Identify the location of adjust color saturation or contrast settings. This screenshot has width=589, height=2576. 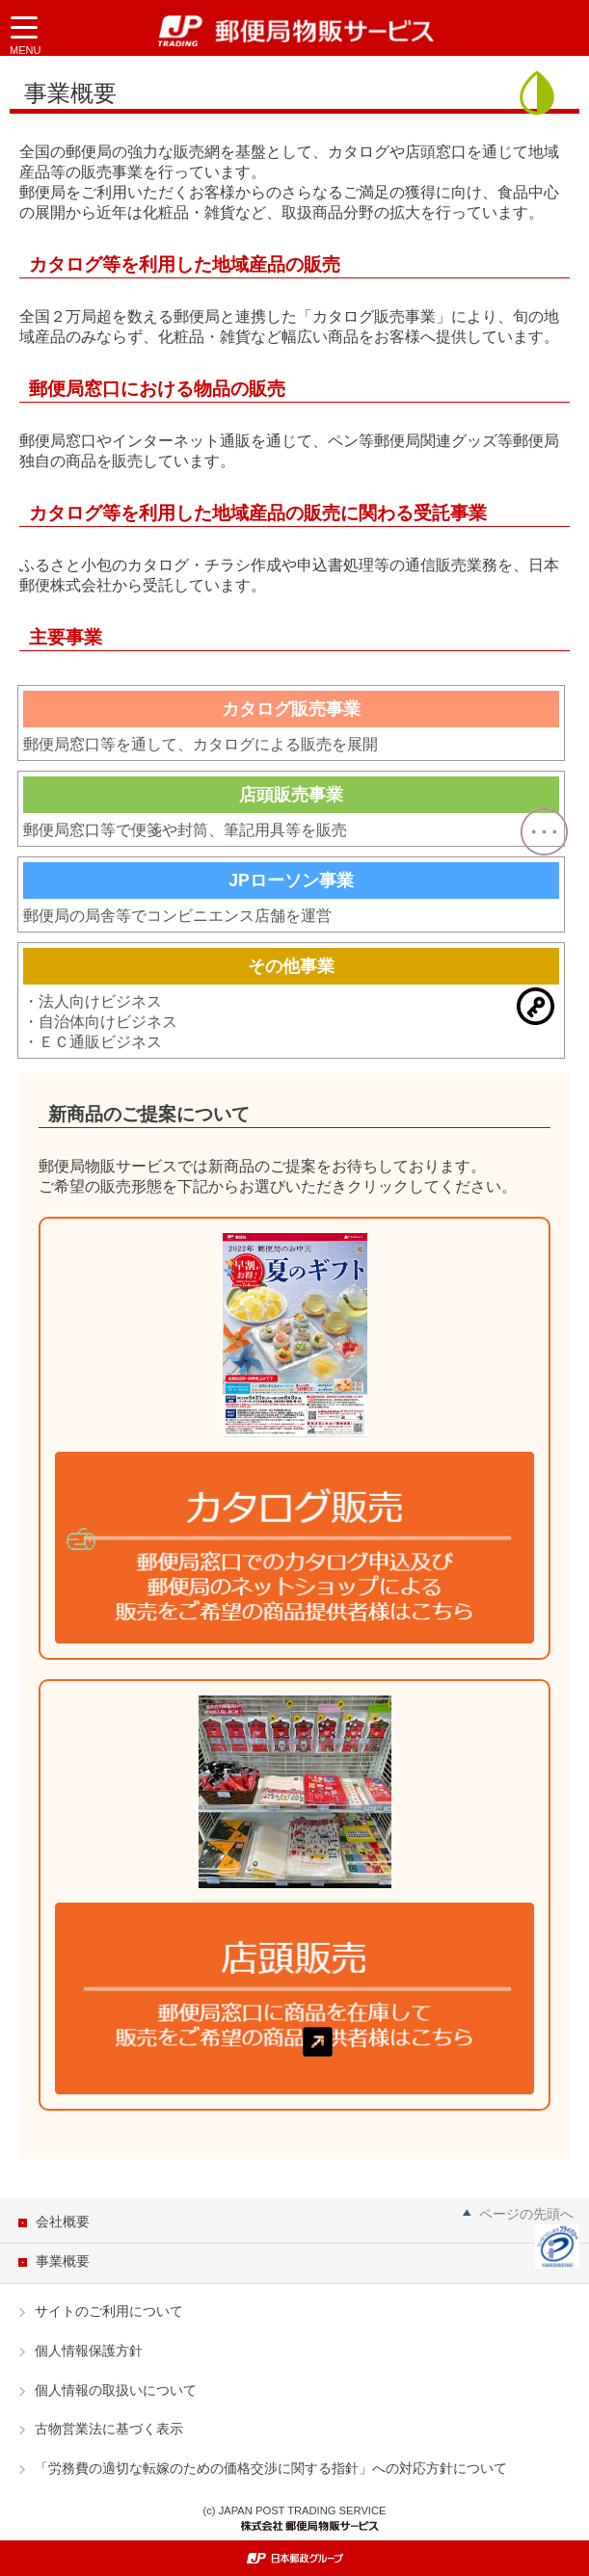
(537, 94).